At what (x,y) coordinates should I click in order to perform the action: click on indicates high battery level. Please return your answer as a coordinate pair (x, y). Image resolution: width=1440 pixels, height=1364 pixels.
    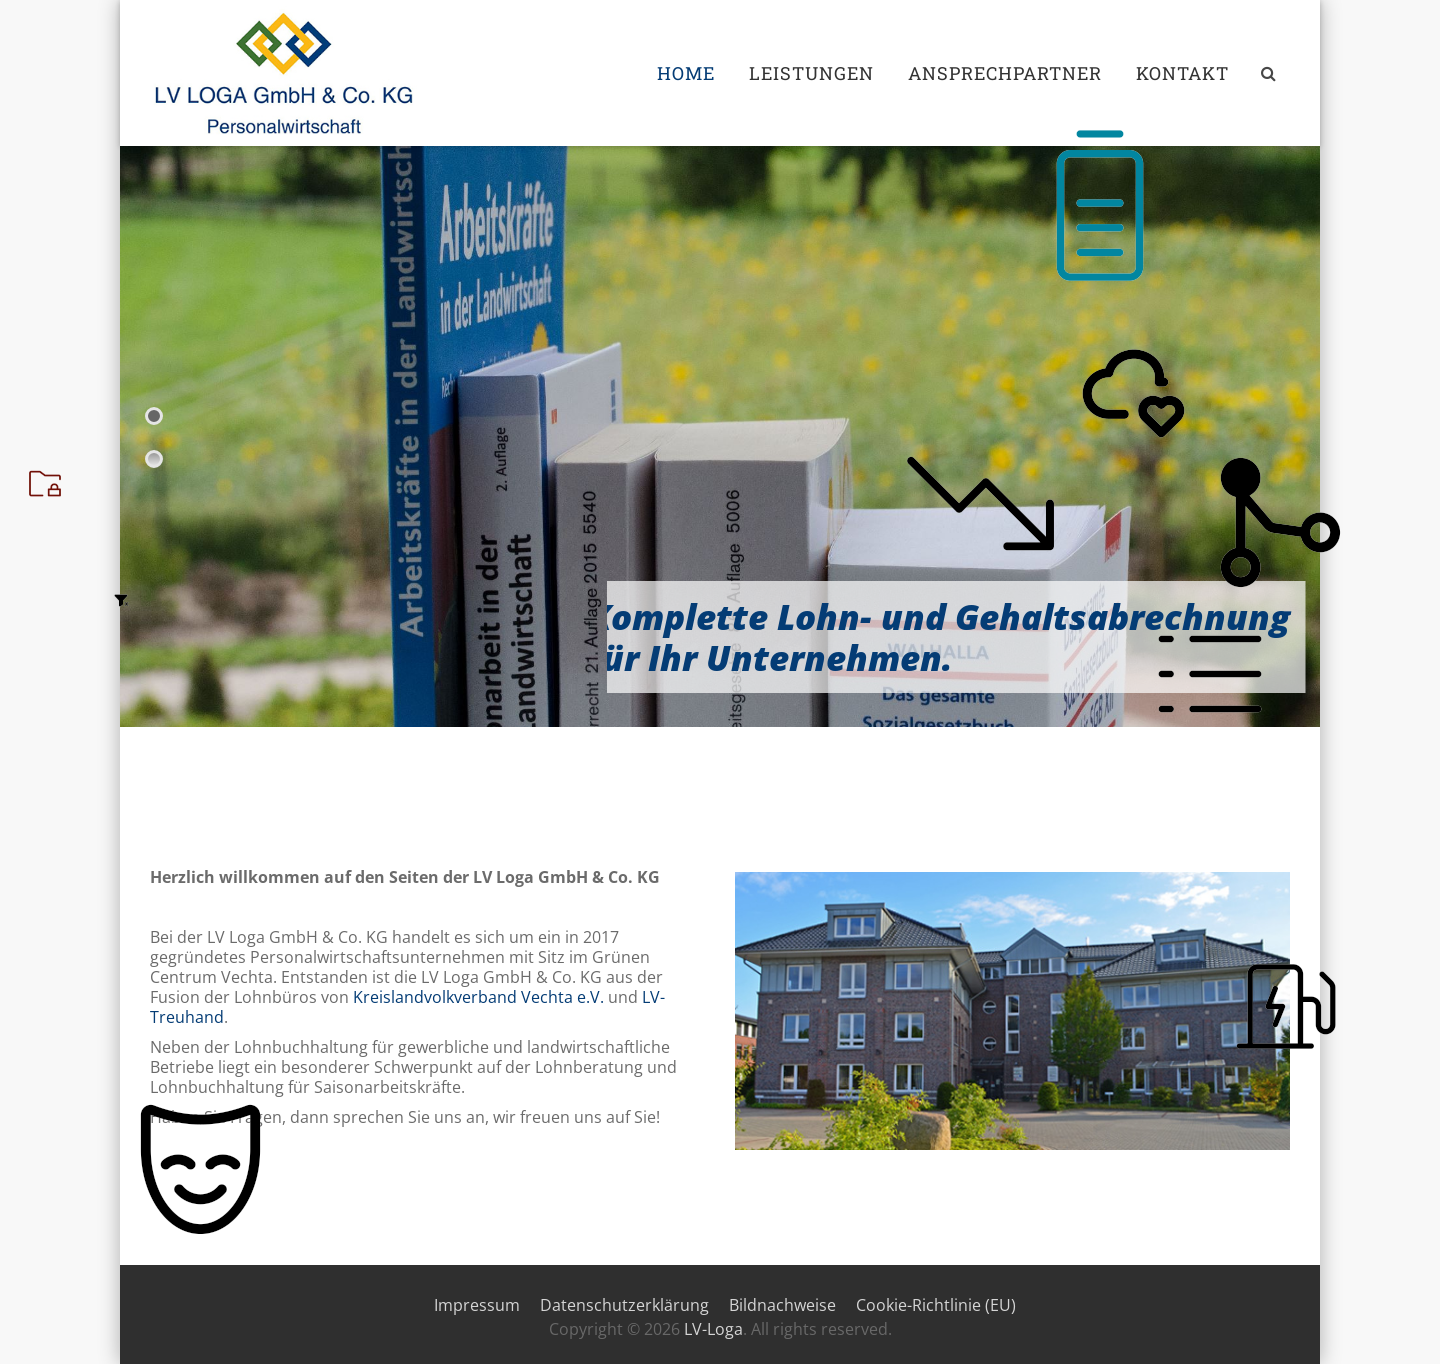
    Looking at the image, I should click on (1100, 208).